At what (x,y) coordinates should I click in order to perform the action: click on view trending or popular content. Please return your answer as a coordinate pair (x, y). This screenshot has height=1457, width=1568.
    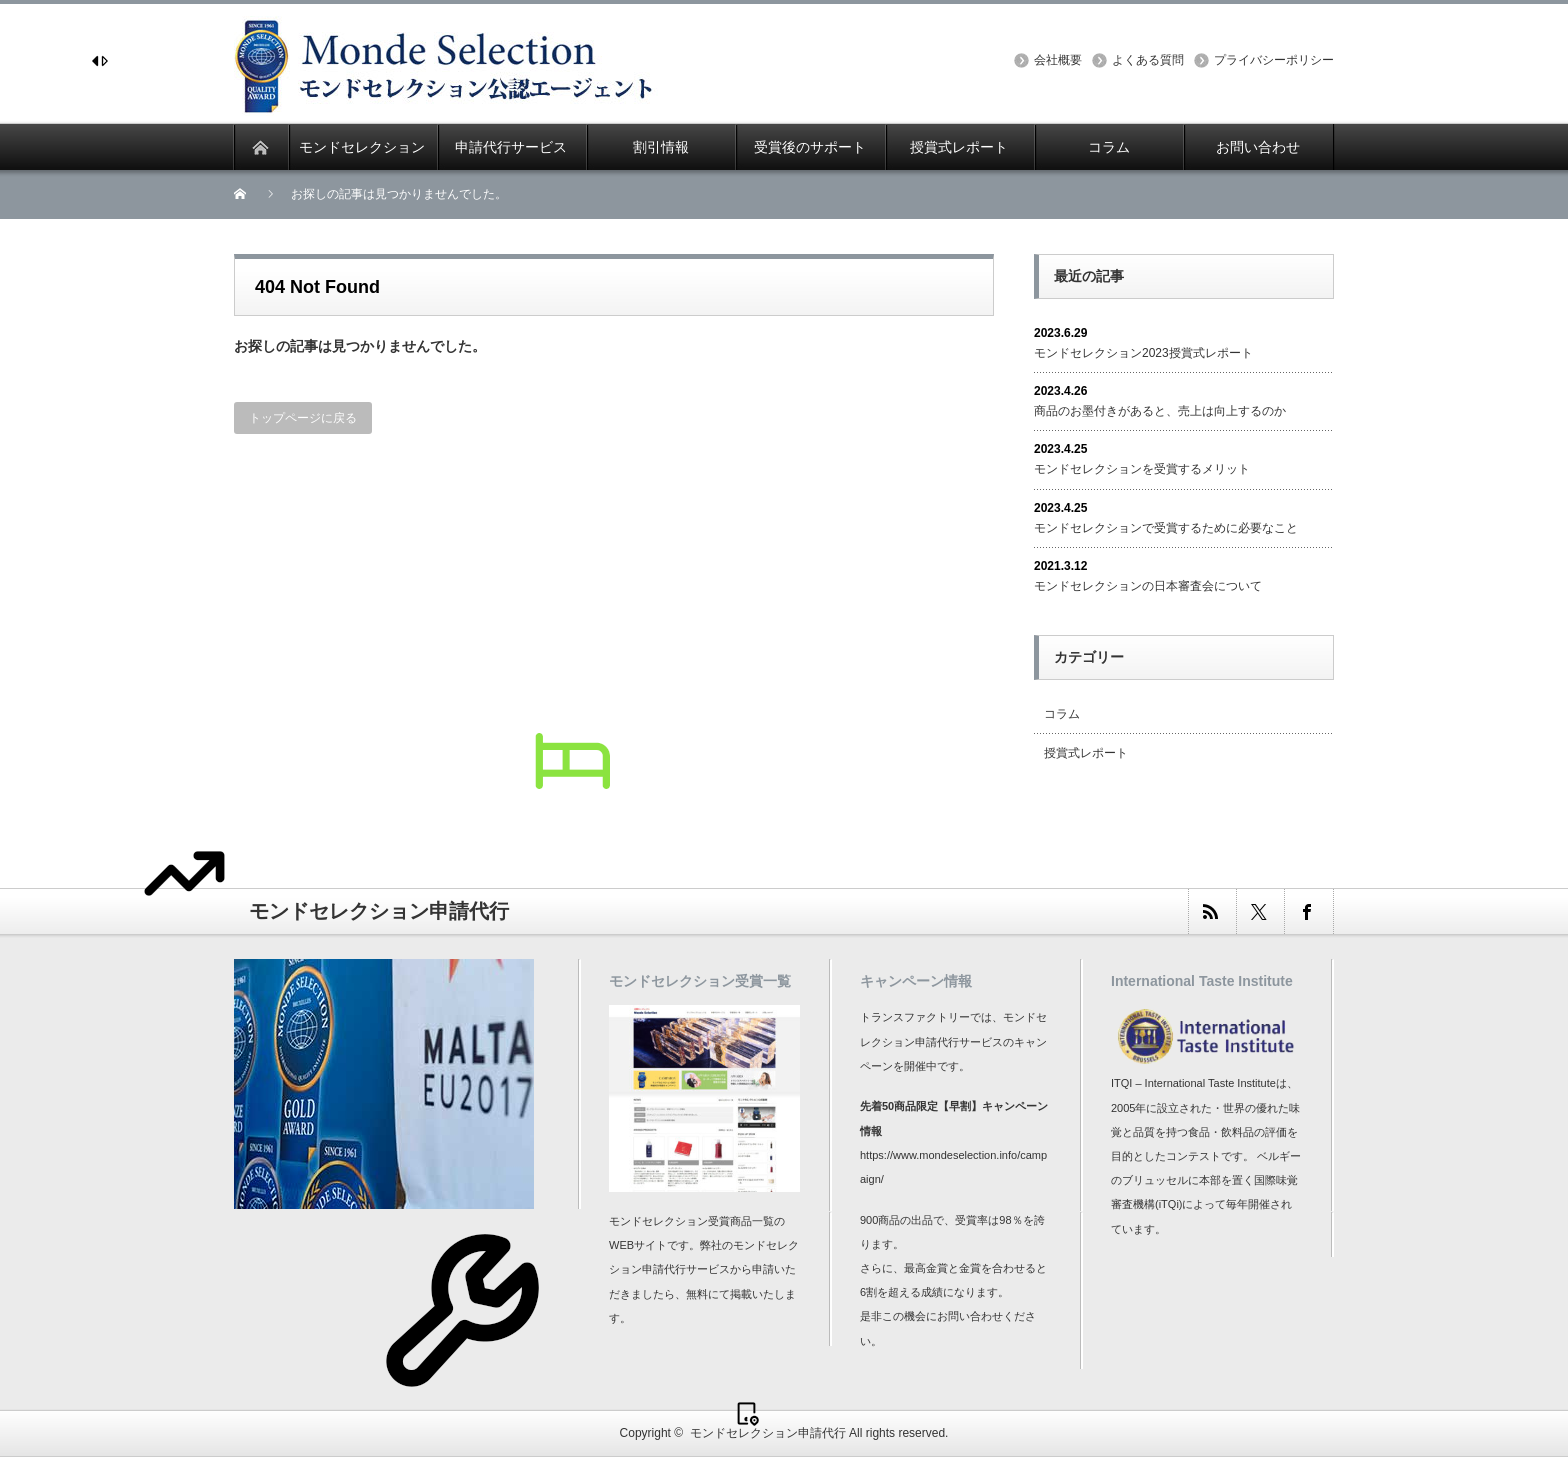
    Looking at the image, I should click on (184, 873).